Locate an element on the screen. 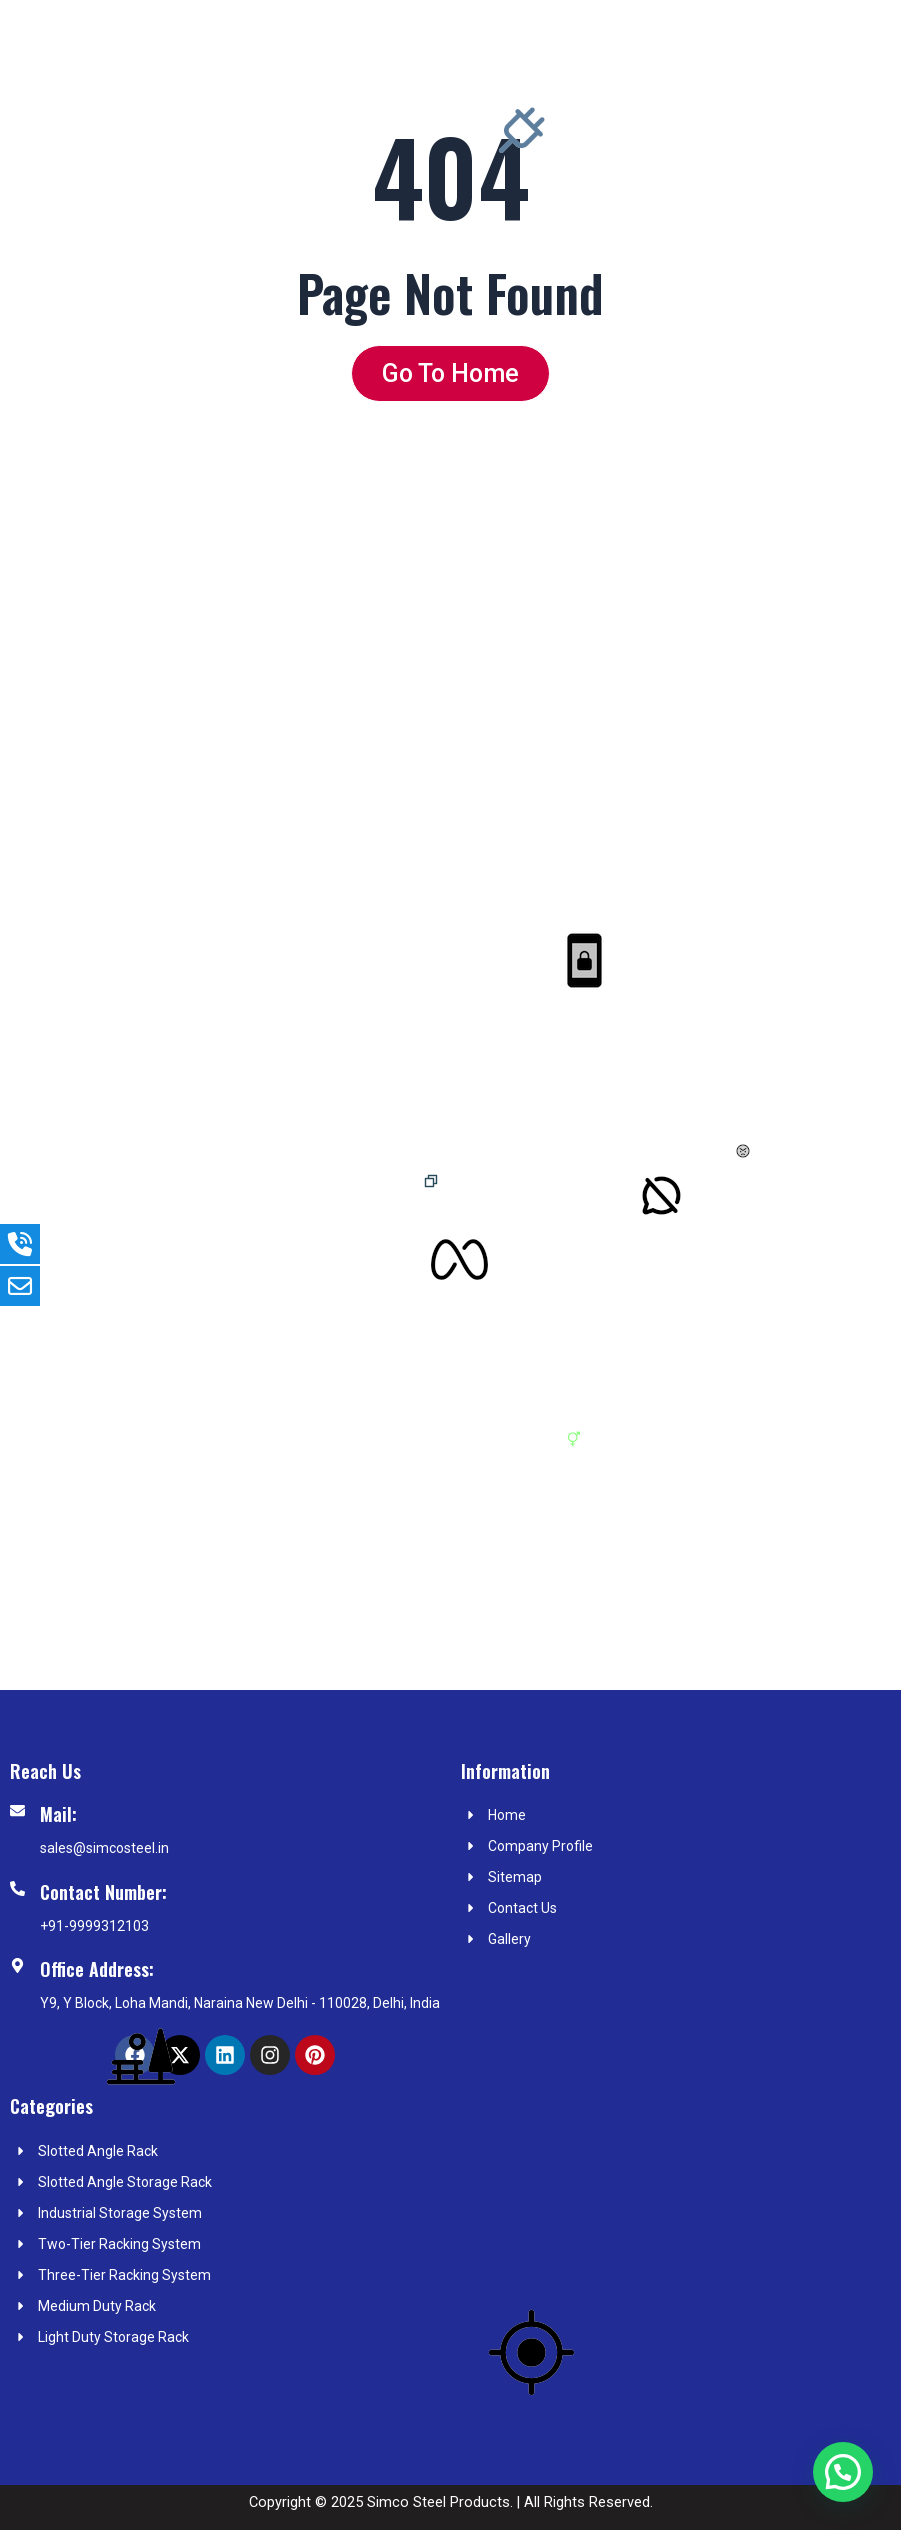 The width and height of the screenshot is (901, 2530). select gender or sex options is located at coordinates (574, 1439).